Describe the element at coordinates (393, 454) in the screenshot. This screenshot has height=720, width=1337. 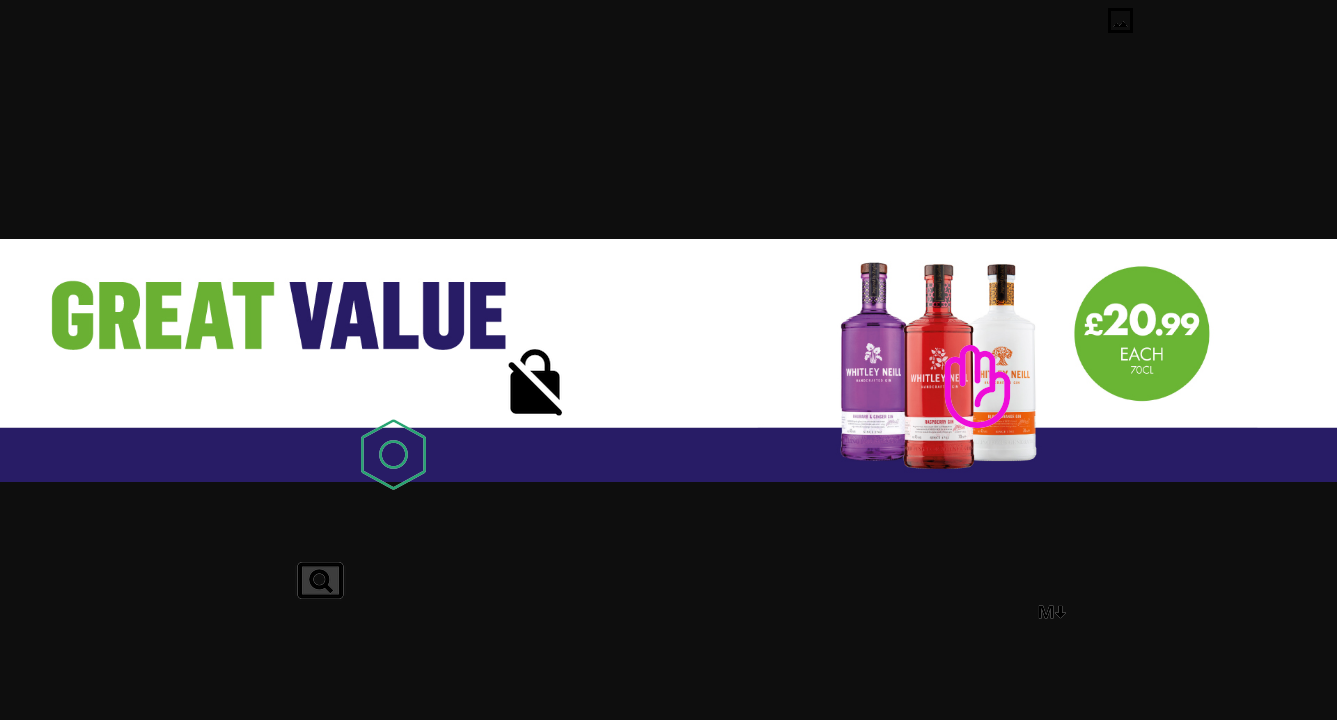
I see `access settings or configuration options` at that location.